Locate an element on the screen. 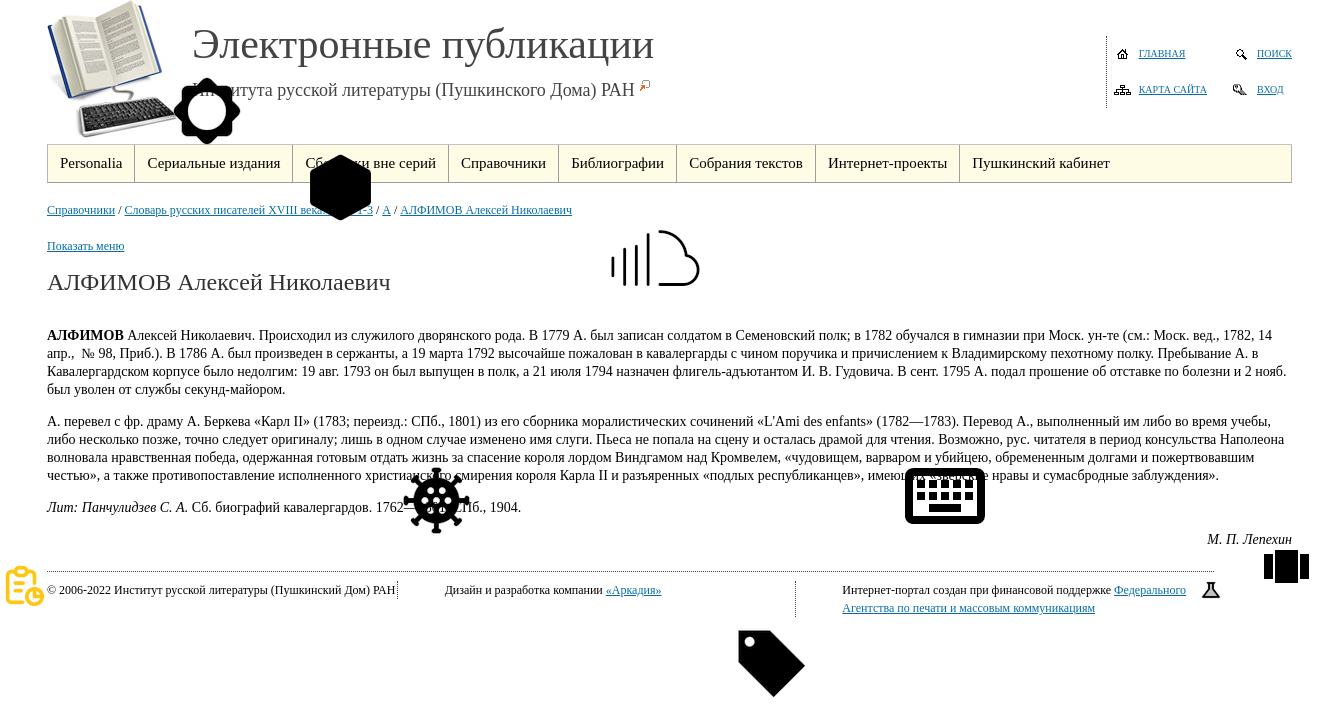  reduce screen brightness is located at coordinates (207, 111).